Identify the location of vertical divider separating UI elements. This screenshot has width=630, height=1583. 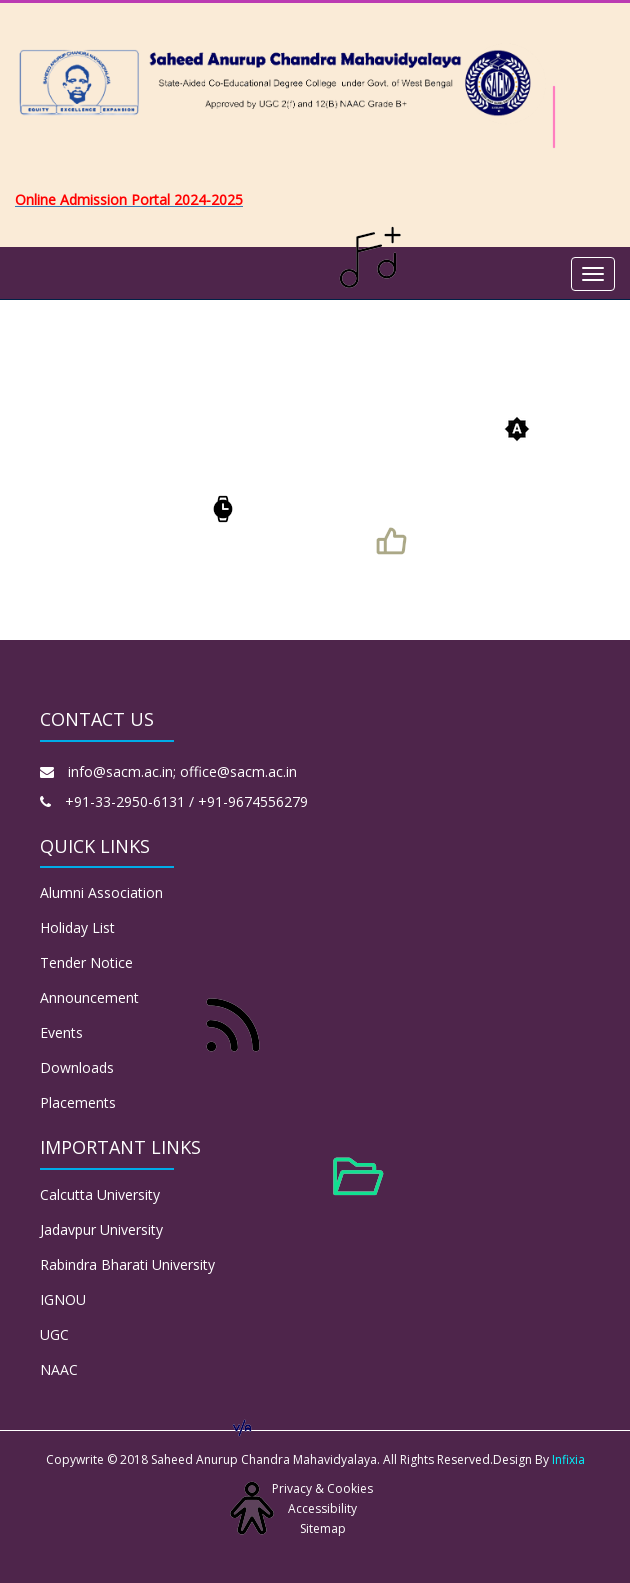
(554, 117).